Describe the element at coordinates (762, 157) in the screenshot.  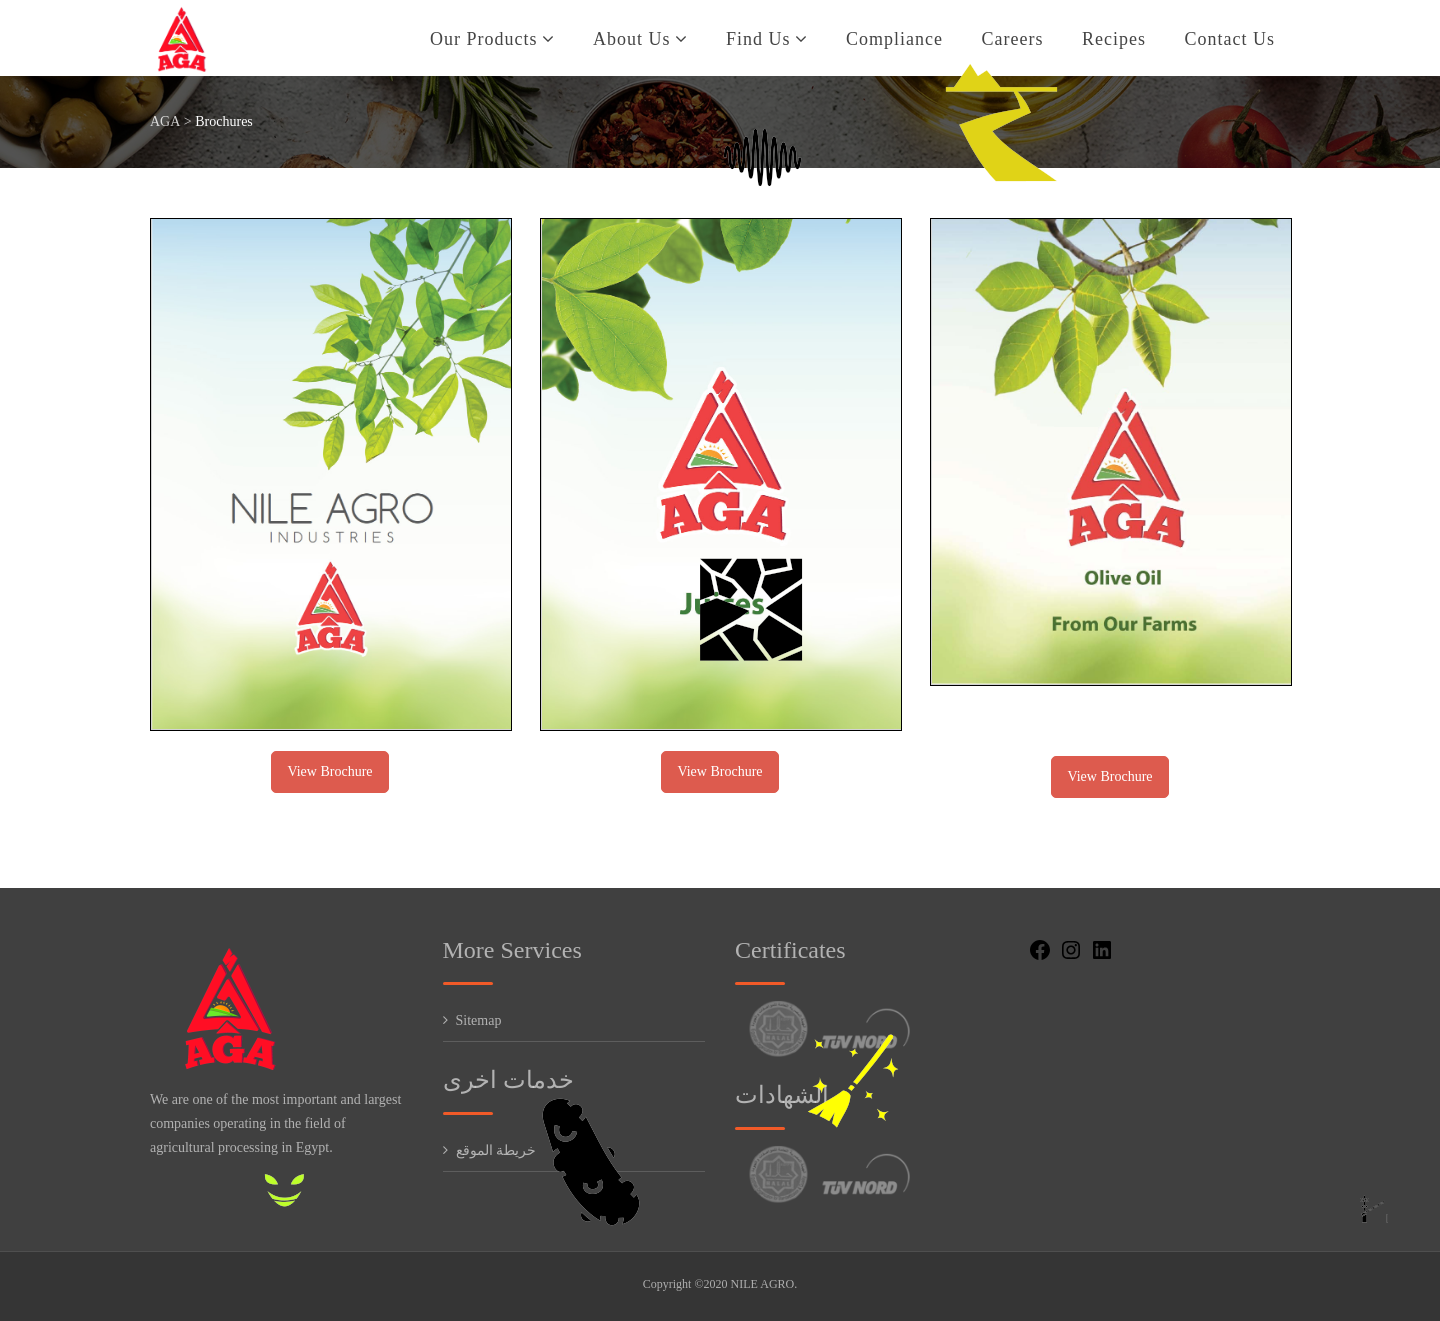
I see `adjust audio amplitude or volume levels` at that location.